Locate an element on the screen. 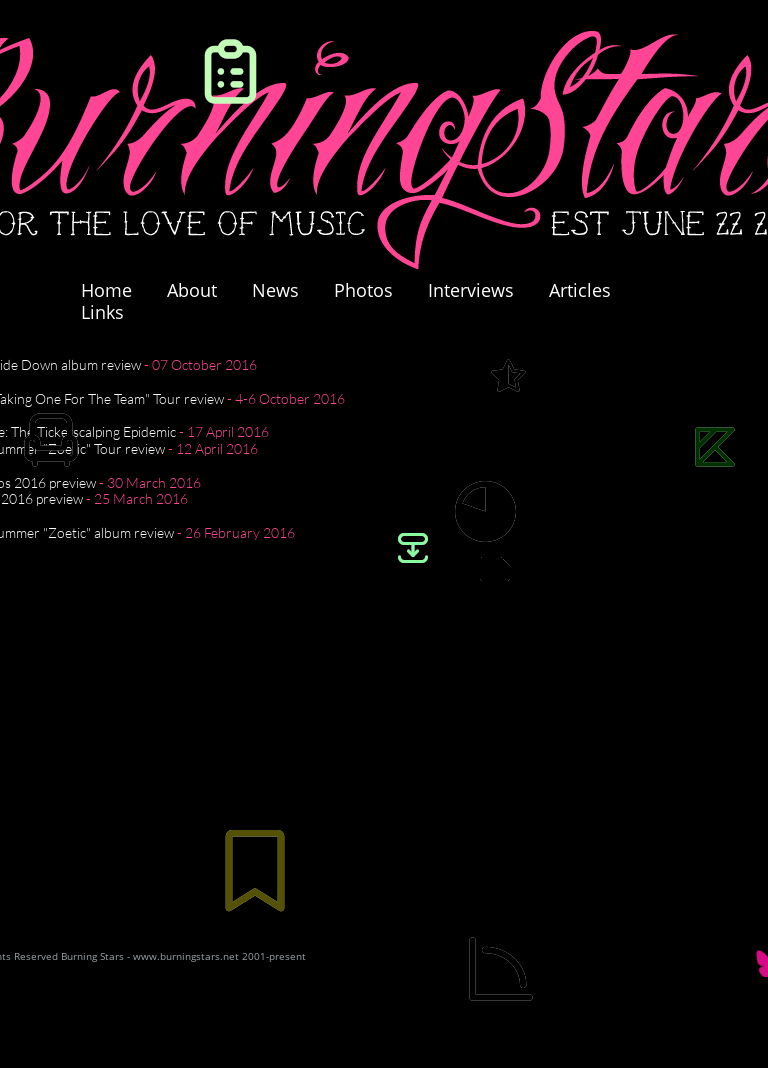 The width and height of the screenshot is (768, 1068). browse furniture or home decor items is located at coordinates (51, 440).